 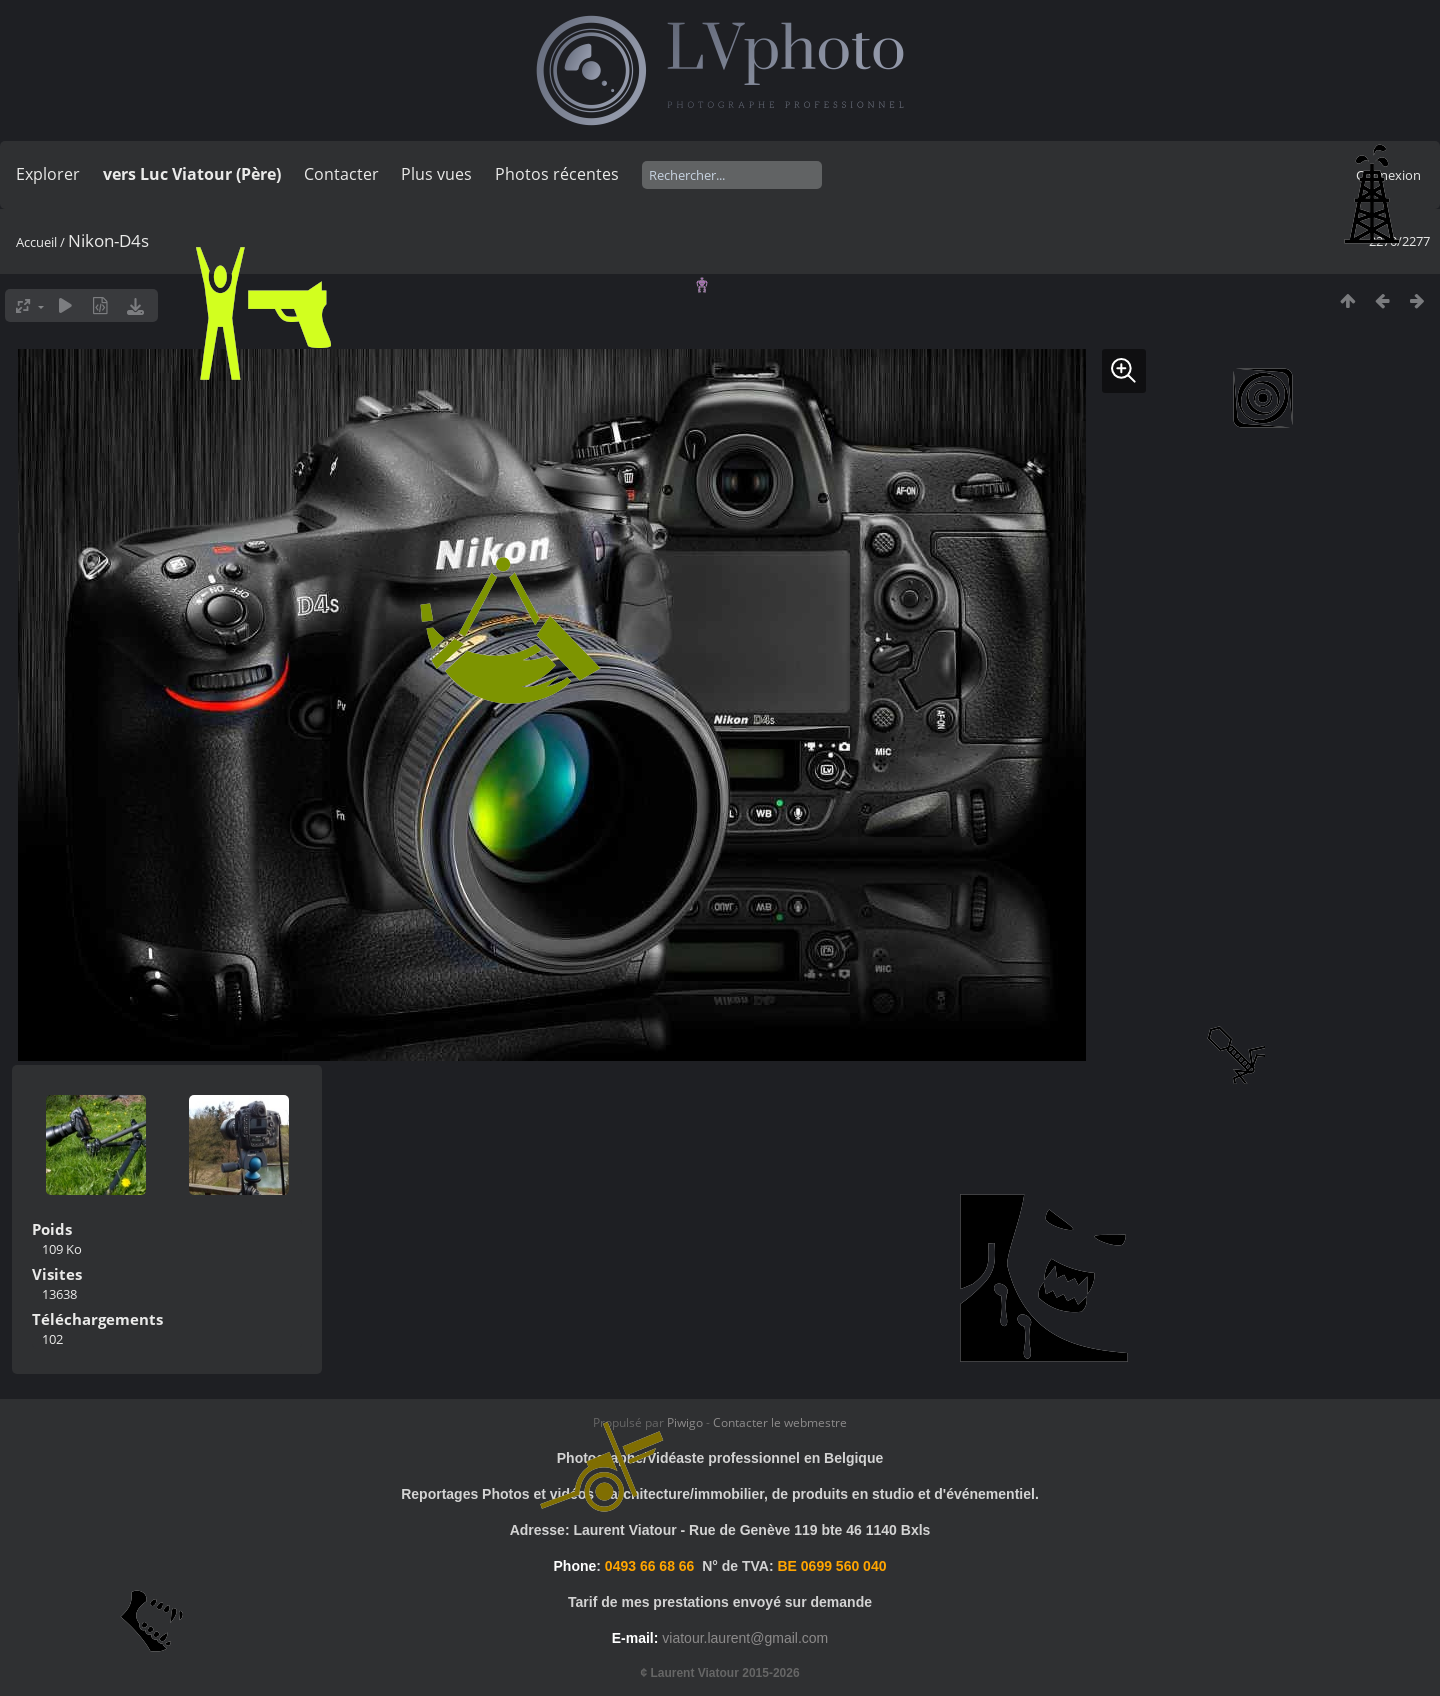 I want to click on access oil drilling or extraction features, so click(x=1372, y=196).